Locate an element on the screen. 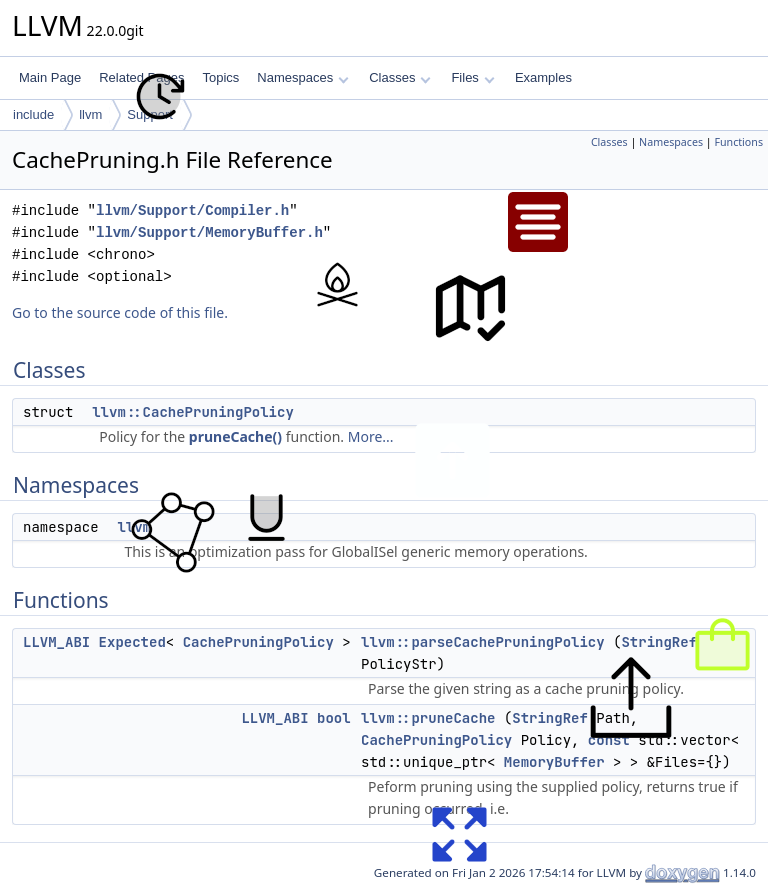 This screenshot has height=889, width=768. confirm location on map is located at coordinates (470, 306).